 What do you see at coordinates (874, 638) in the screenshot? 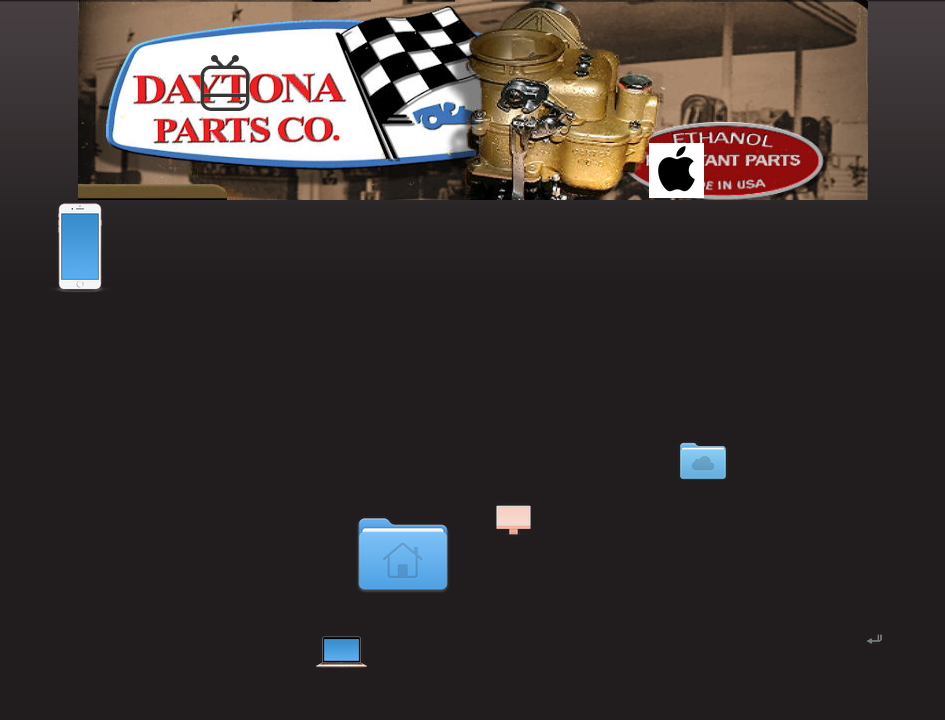
I see `reply to all recipients in an email thread` at bounding box center [874, 638].